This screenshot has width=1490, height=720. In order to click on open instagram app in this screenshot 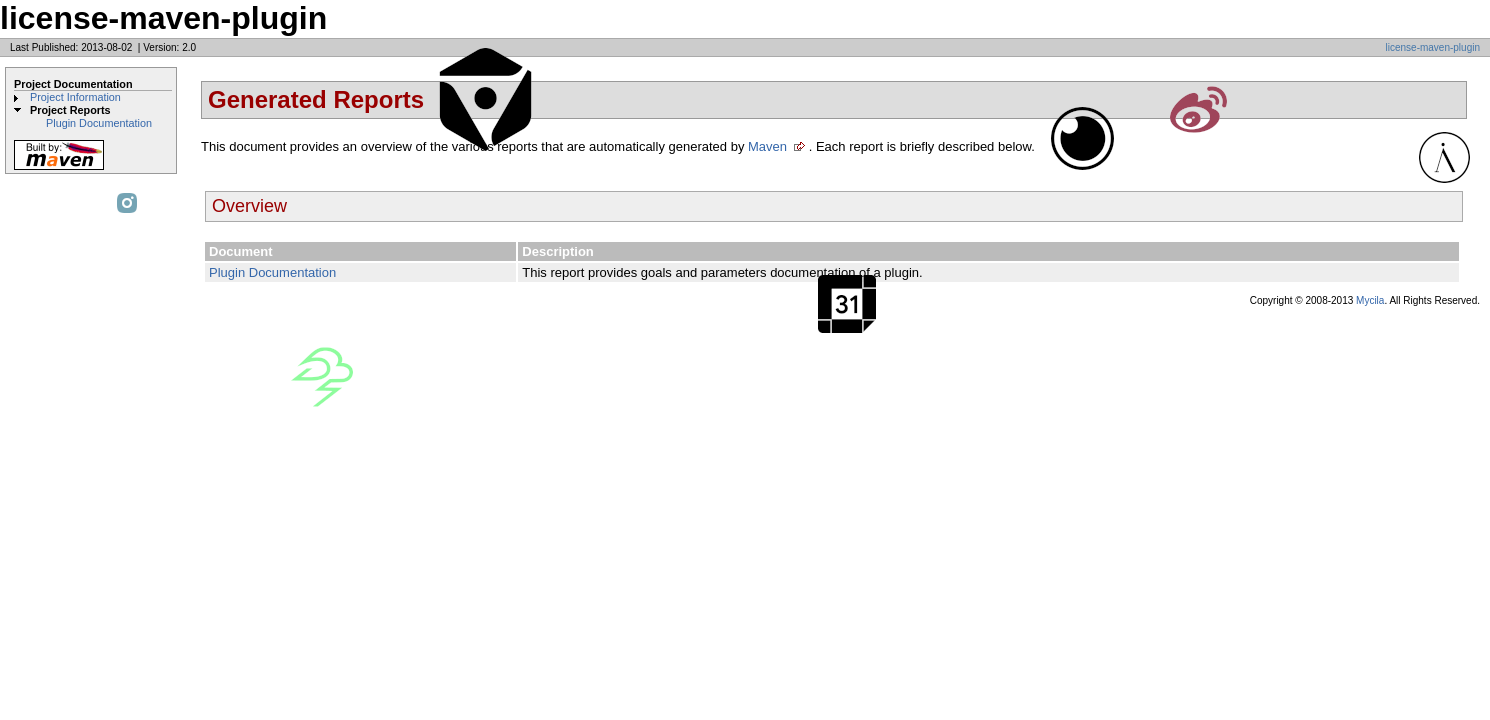, I will do `click(127, 203)`.